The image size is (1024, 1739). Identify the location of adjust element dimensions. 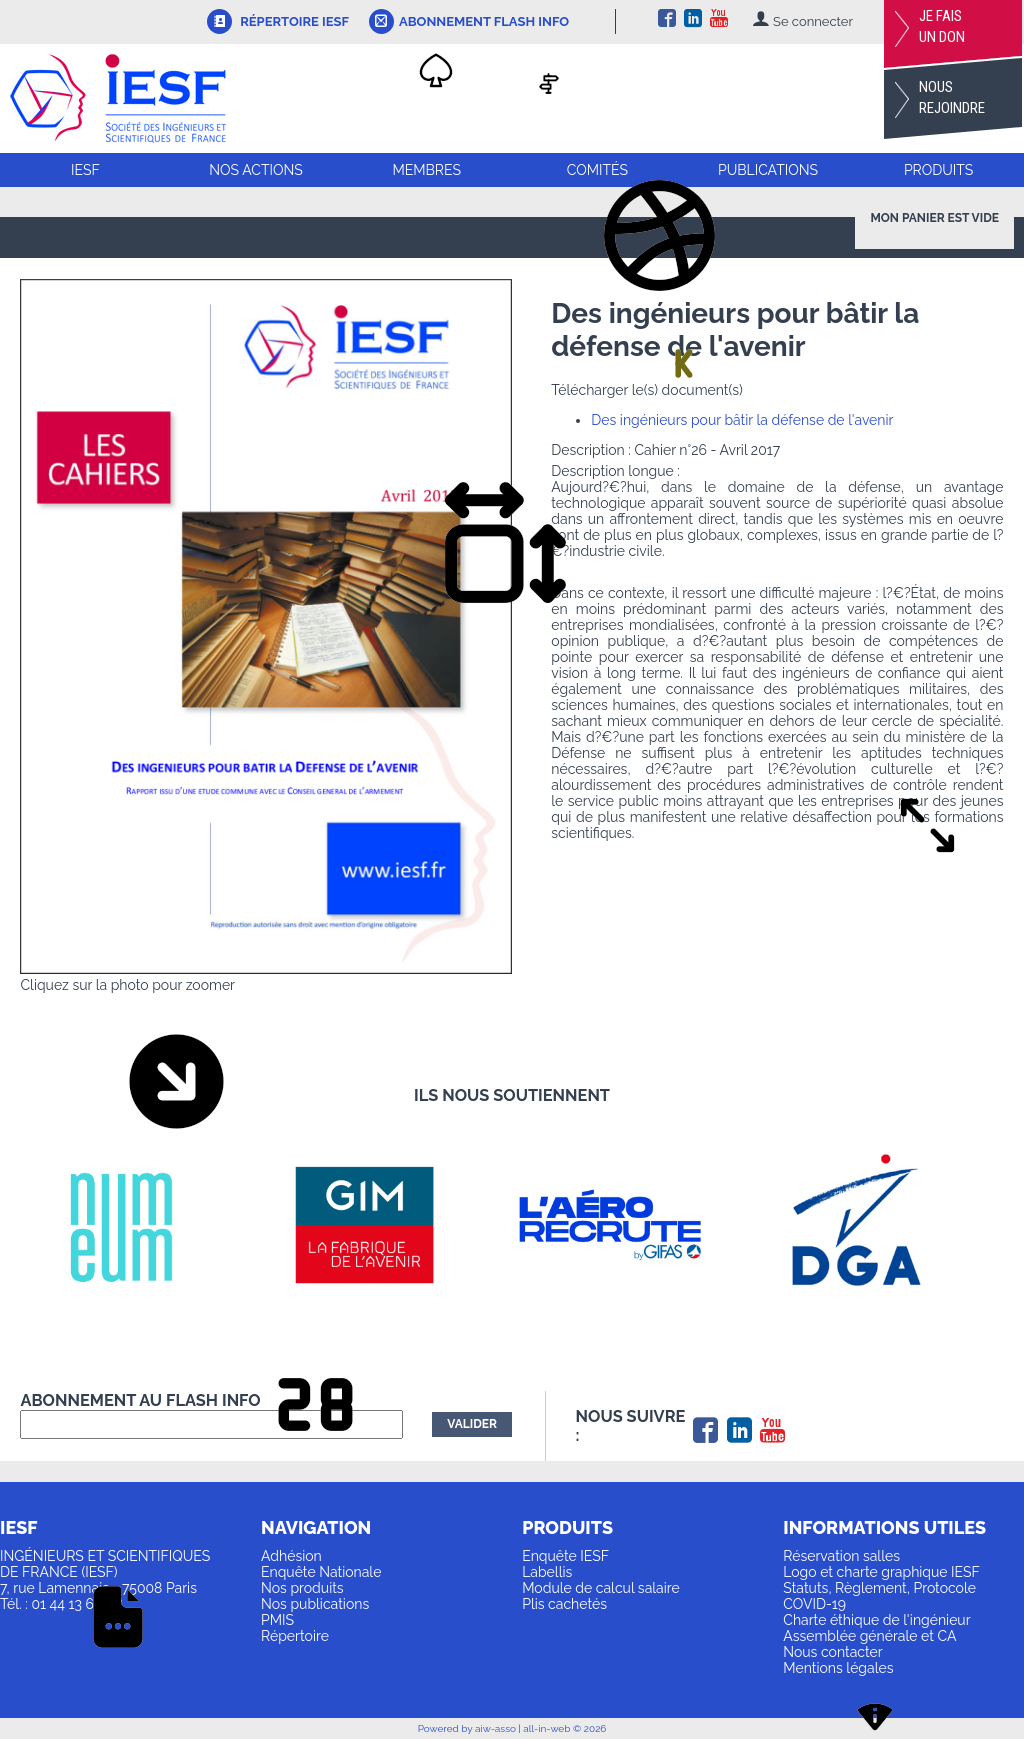
(505, 542).